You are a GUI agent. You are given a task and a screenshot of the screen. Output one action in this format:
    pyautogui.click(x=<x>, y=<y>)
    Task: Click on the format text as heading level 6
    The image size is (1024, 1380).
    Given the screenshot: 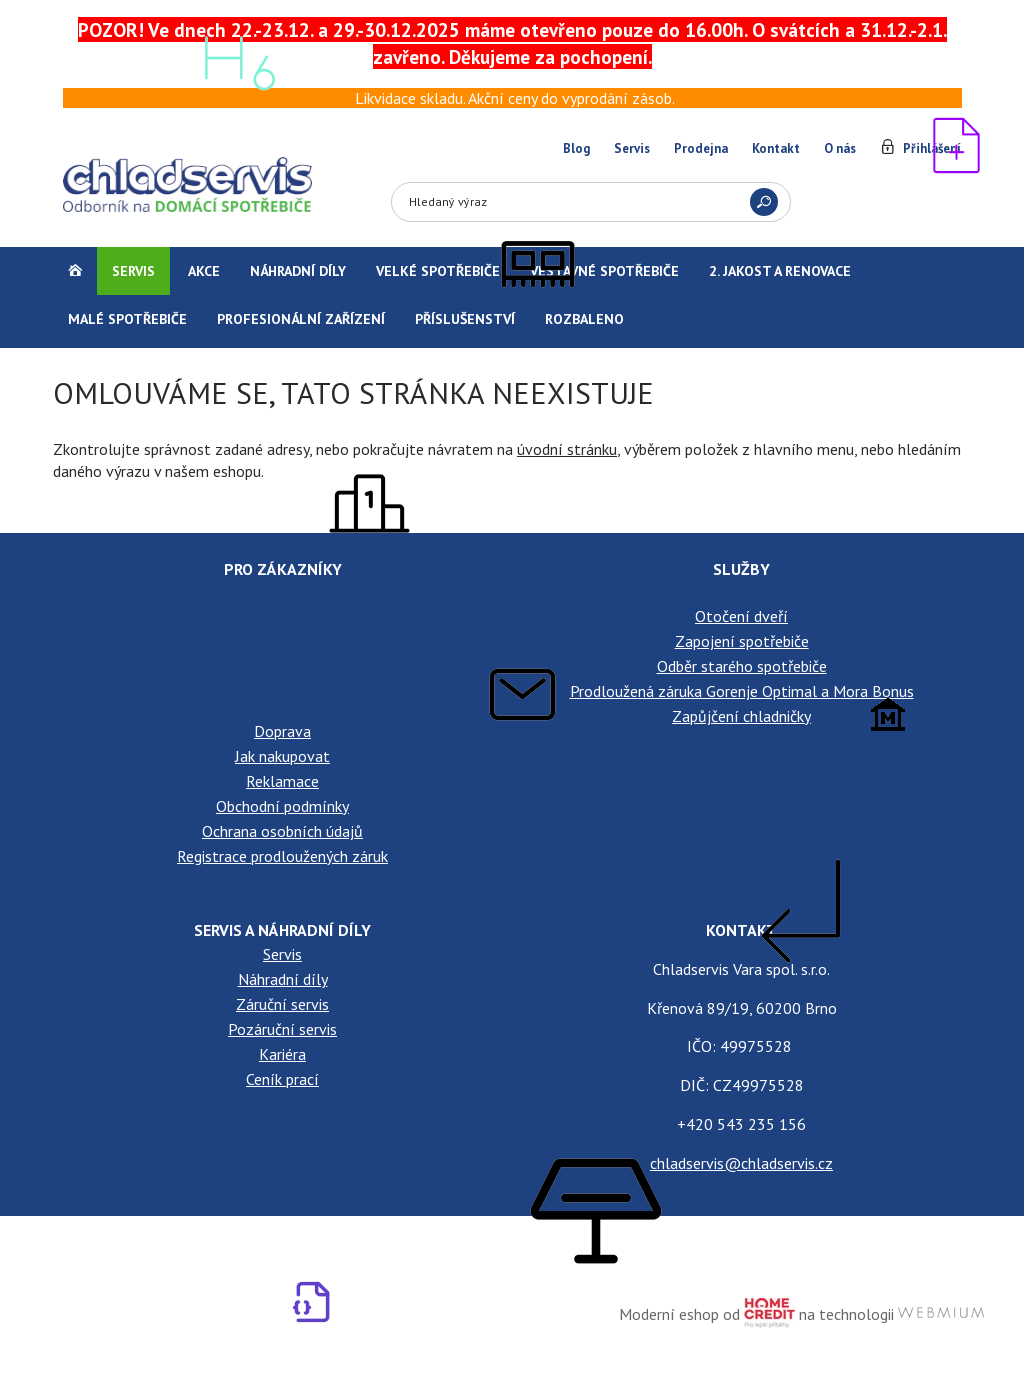 What is the action you would take?
    pyautogui.click(x=236, y=62)
    